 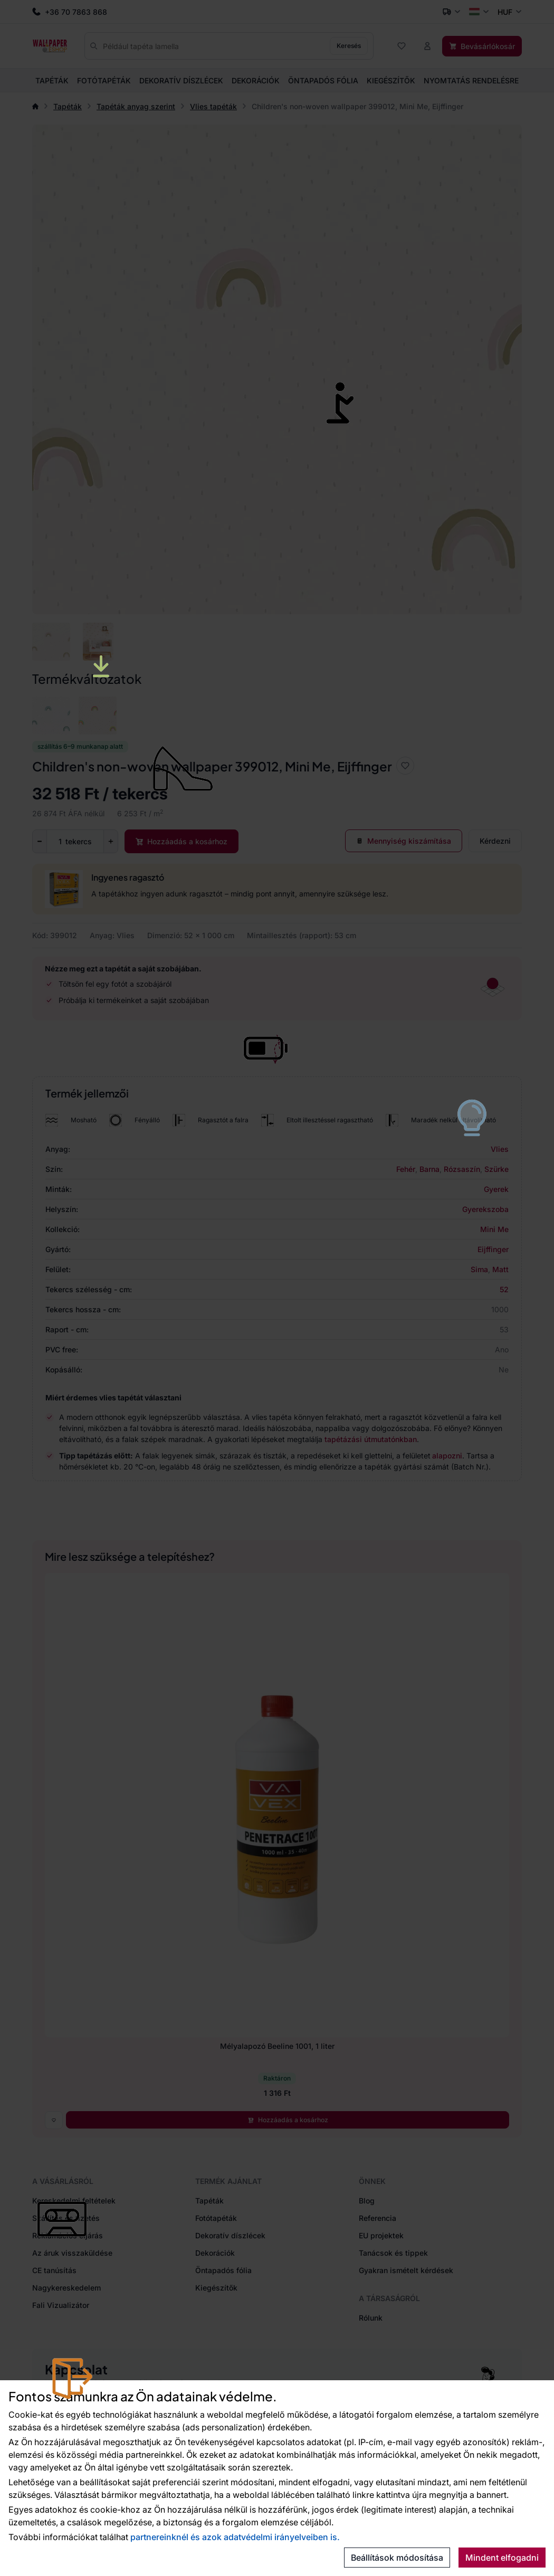 I want to click on access tips or helpful suggestions, so click(x=472, y=1118).